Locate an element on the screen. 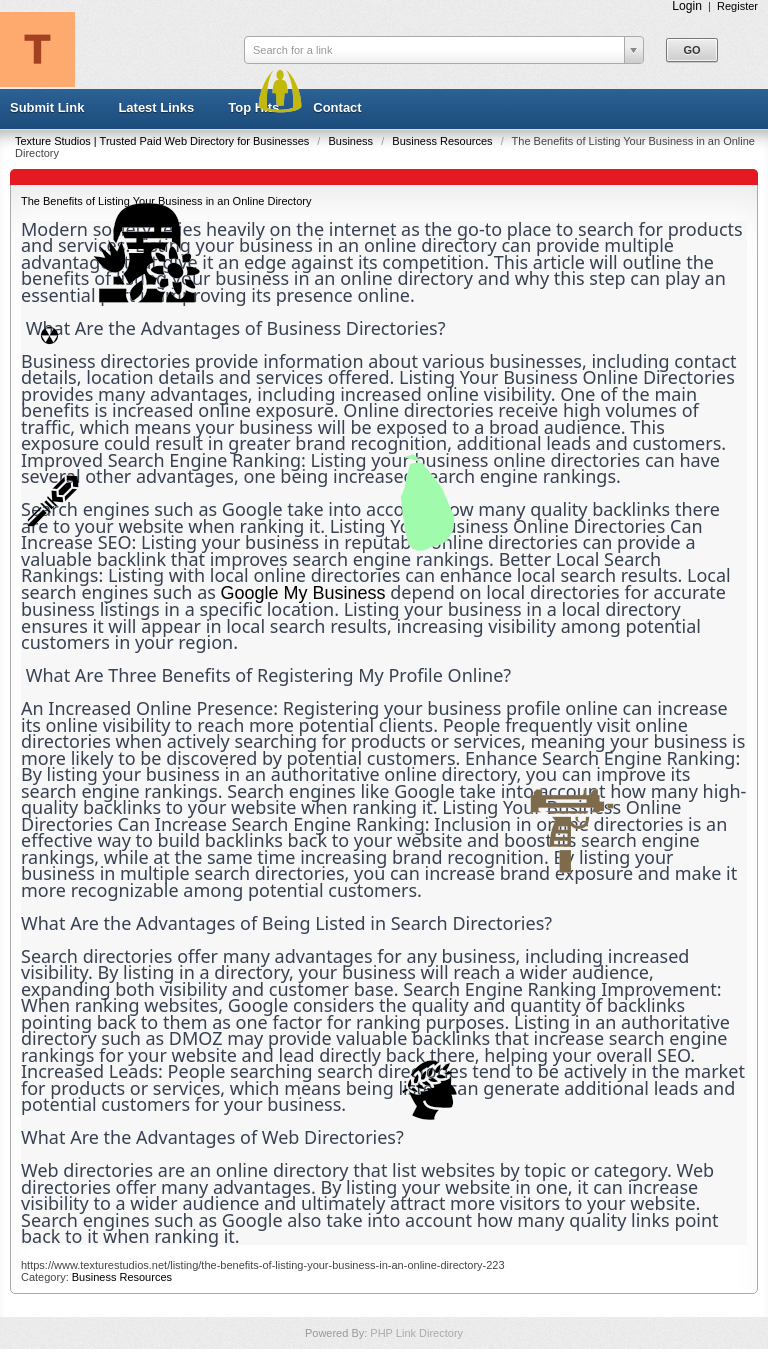 The image size is (768, 1349). indicates a fallout shelter location is located at coordinates (49, 335).